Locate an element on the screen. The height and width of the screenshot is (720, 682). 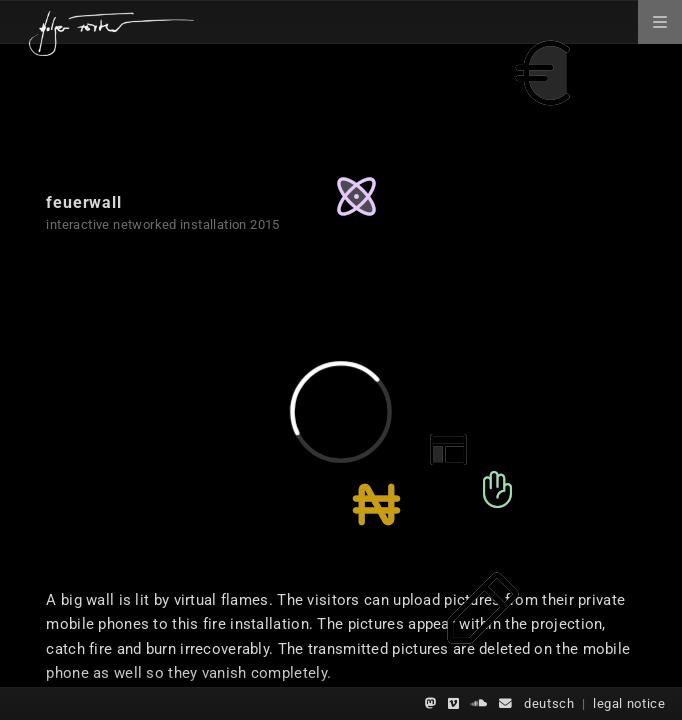
view euro currency or pricing is located at coordinates (548, 73).